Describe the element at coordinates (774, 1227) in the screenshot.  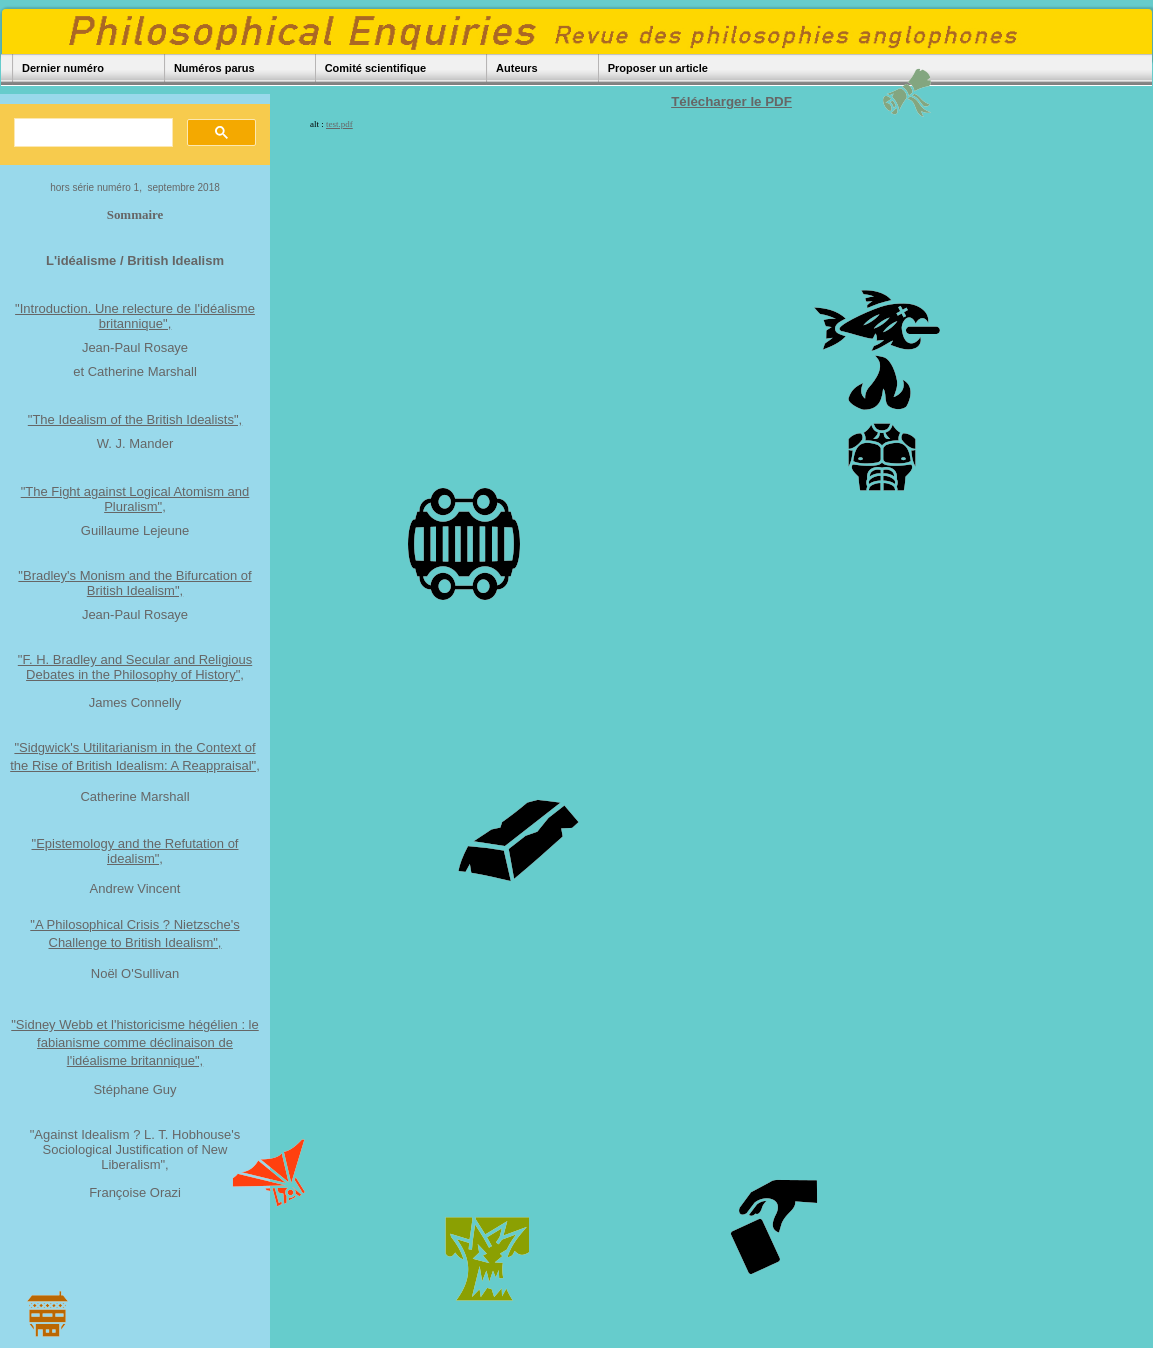
I see `play a card from your hand` at that location.